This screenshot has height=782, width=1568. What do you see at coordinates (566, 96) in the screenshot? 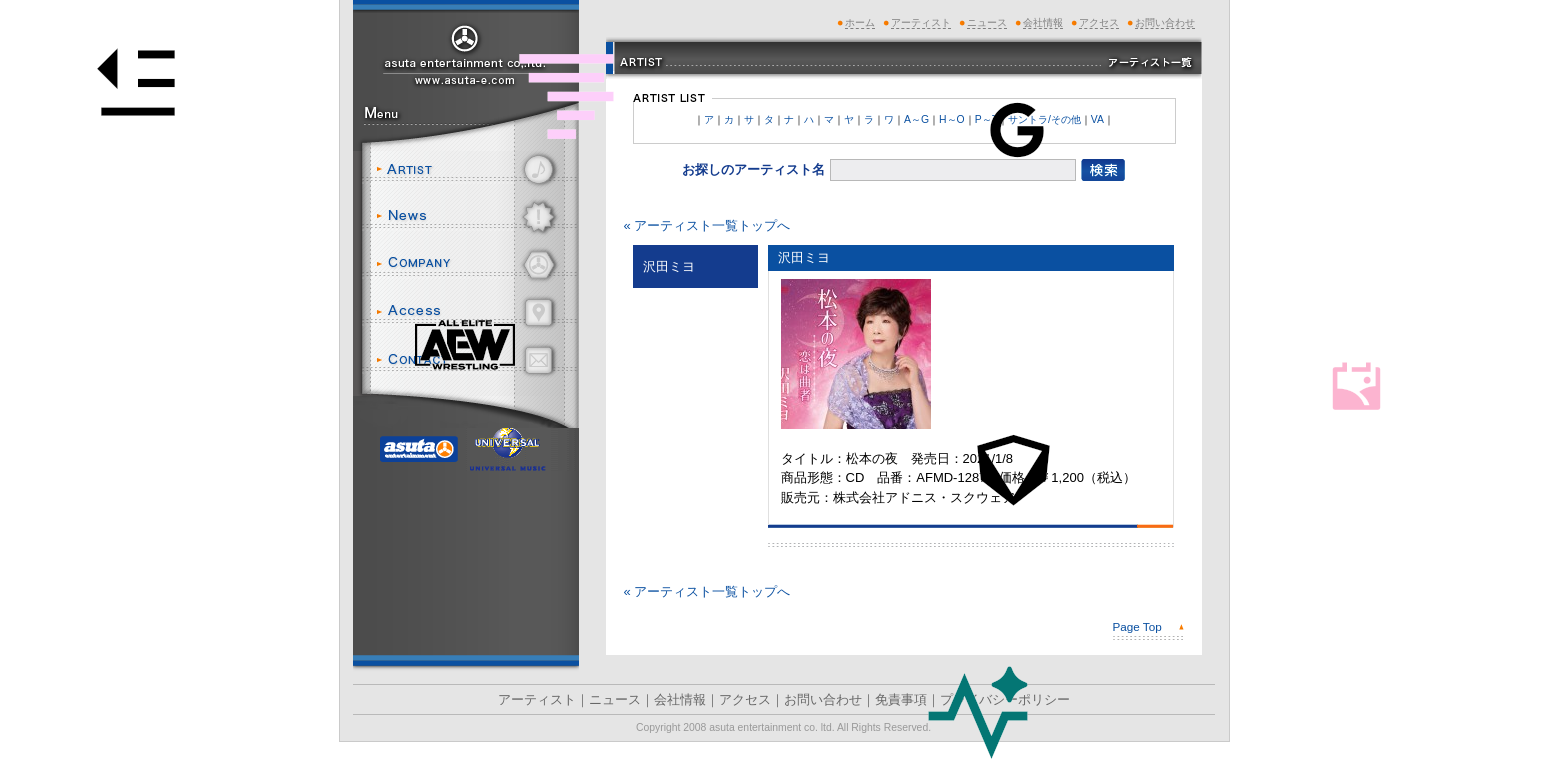
I see `indicates tornado or severe weather warning` at bounding box center [566, 96].